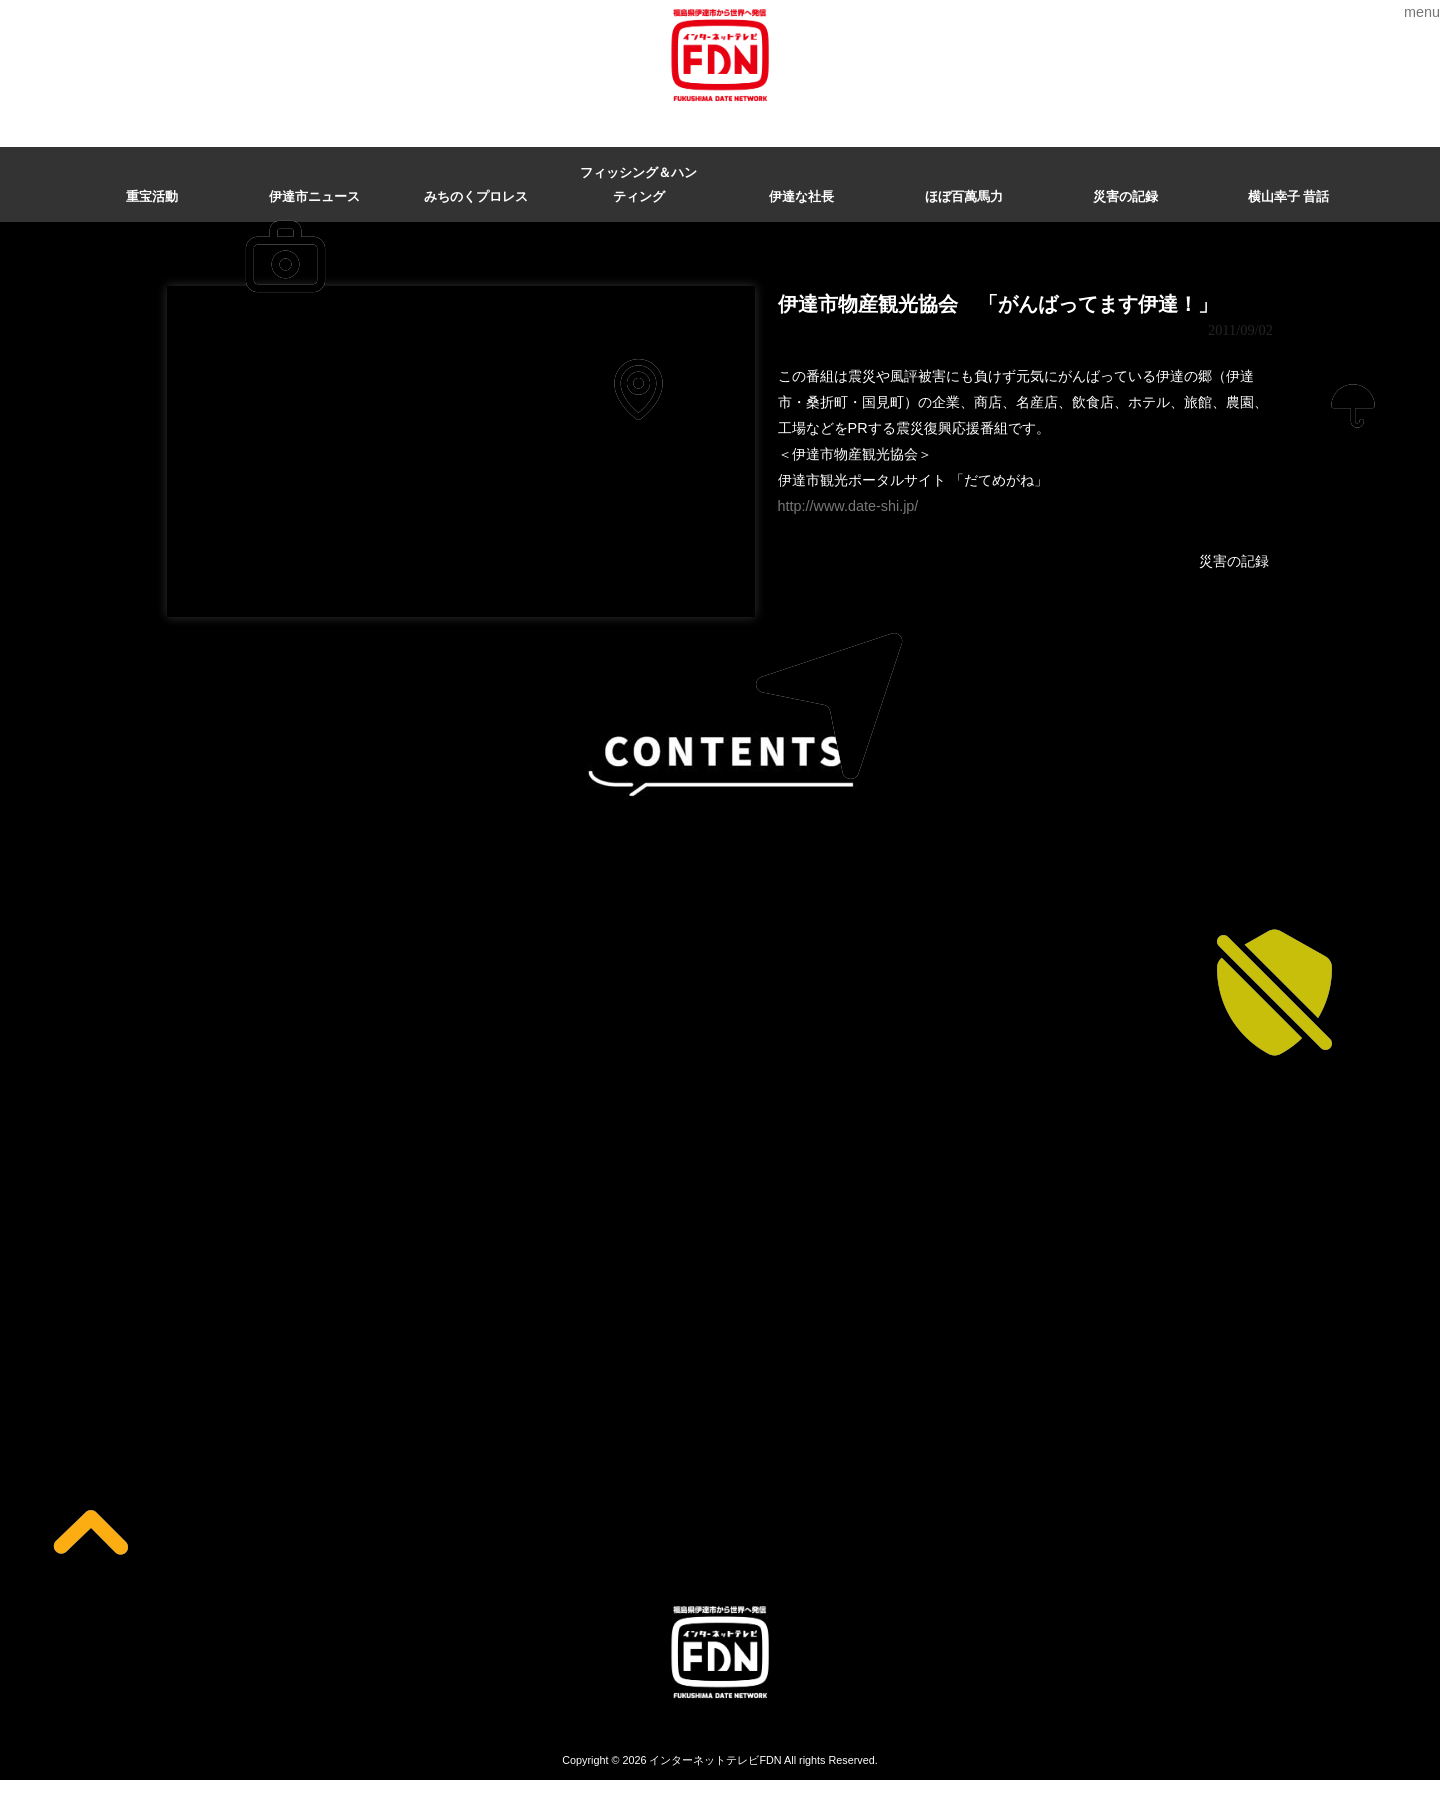 This screenshot has width=1440, height=1811. I want to click on collapse an expanded section, so click(91, 1536).